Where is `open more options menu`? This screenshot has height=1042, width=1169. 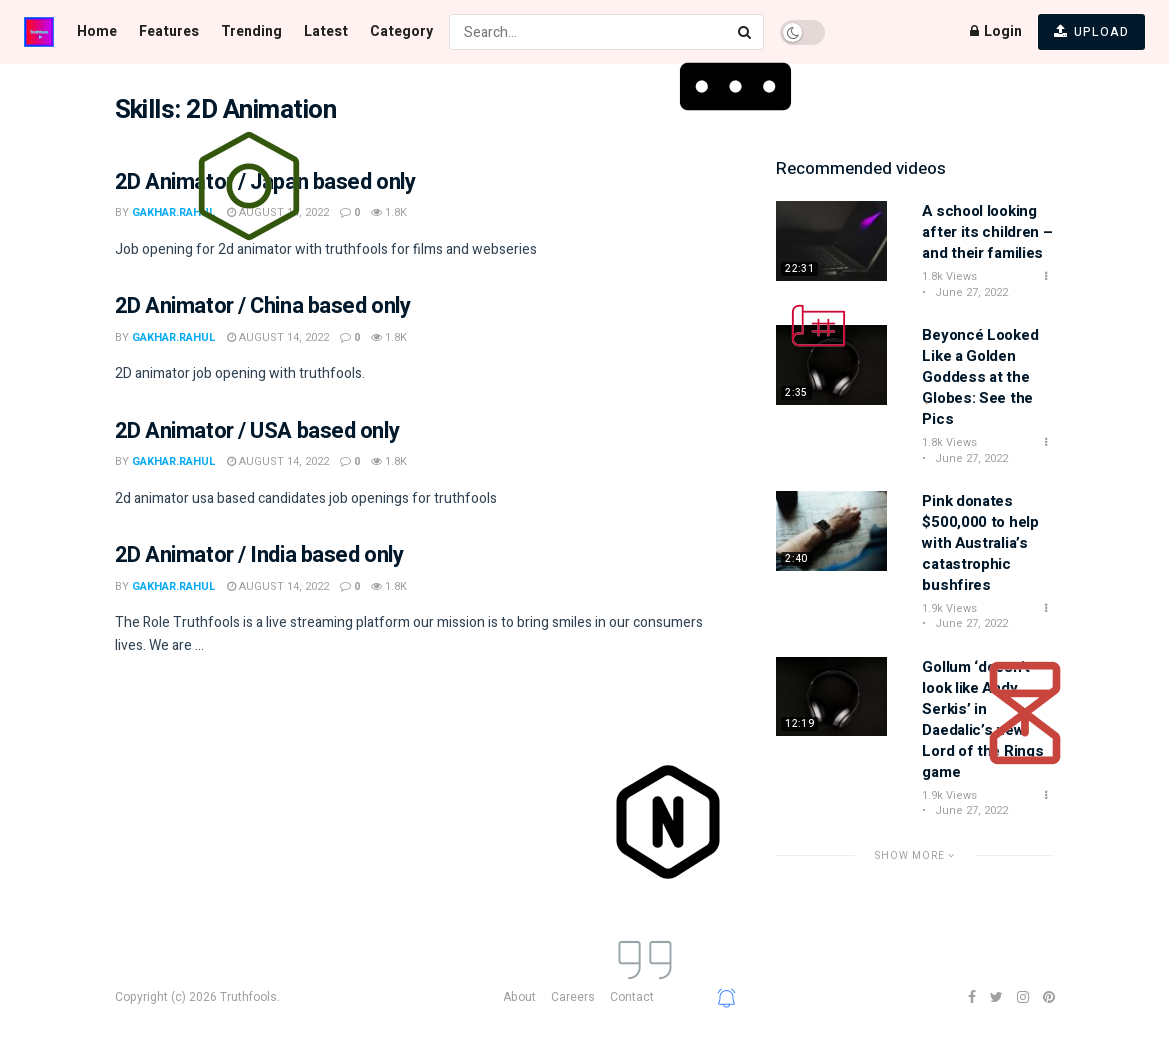 open more options menu is located at coordinates (735, 86).